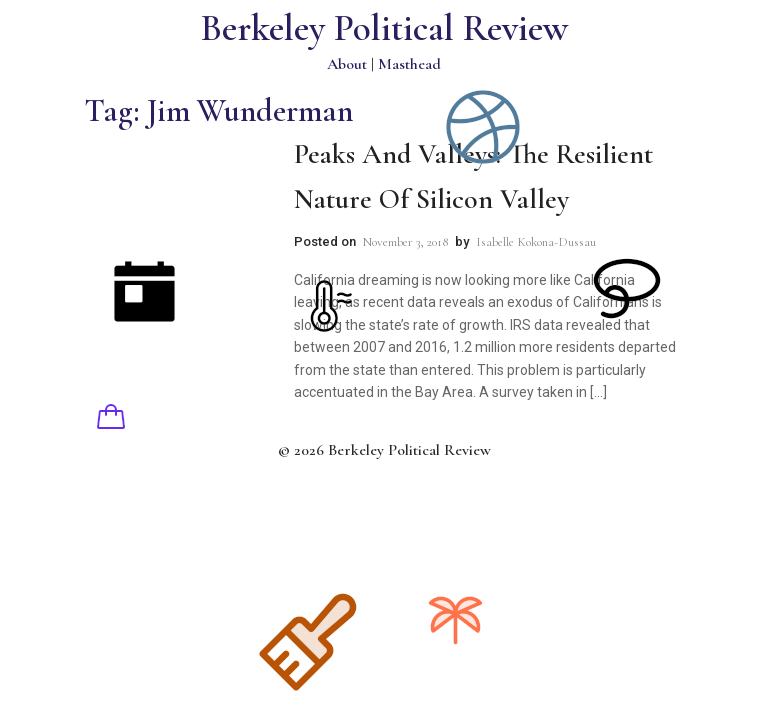 Image resolution: width=768 pixels, height=720 pixels. I want to click on view today's date or events, so click(144, 291).